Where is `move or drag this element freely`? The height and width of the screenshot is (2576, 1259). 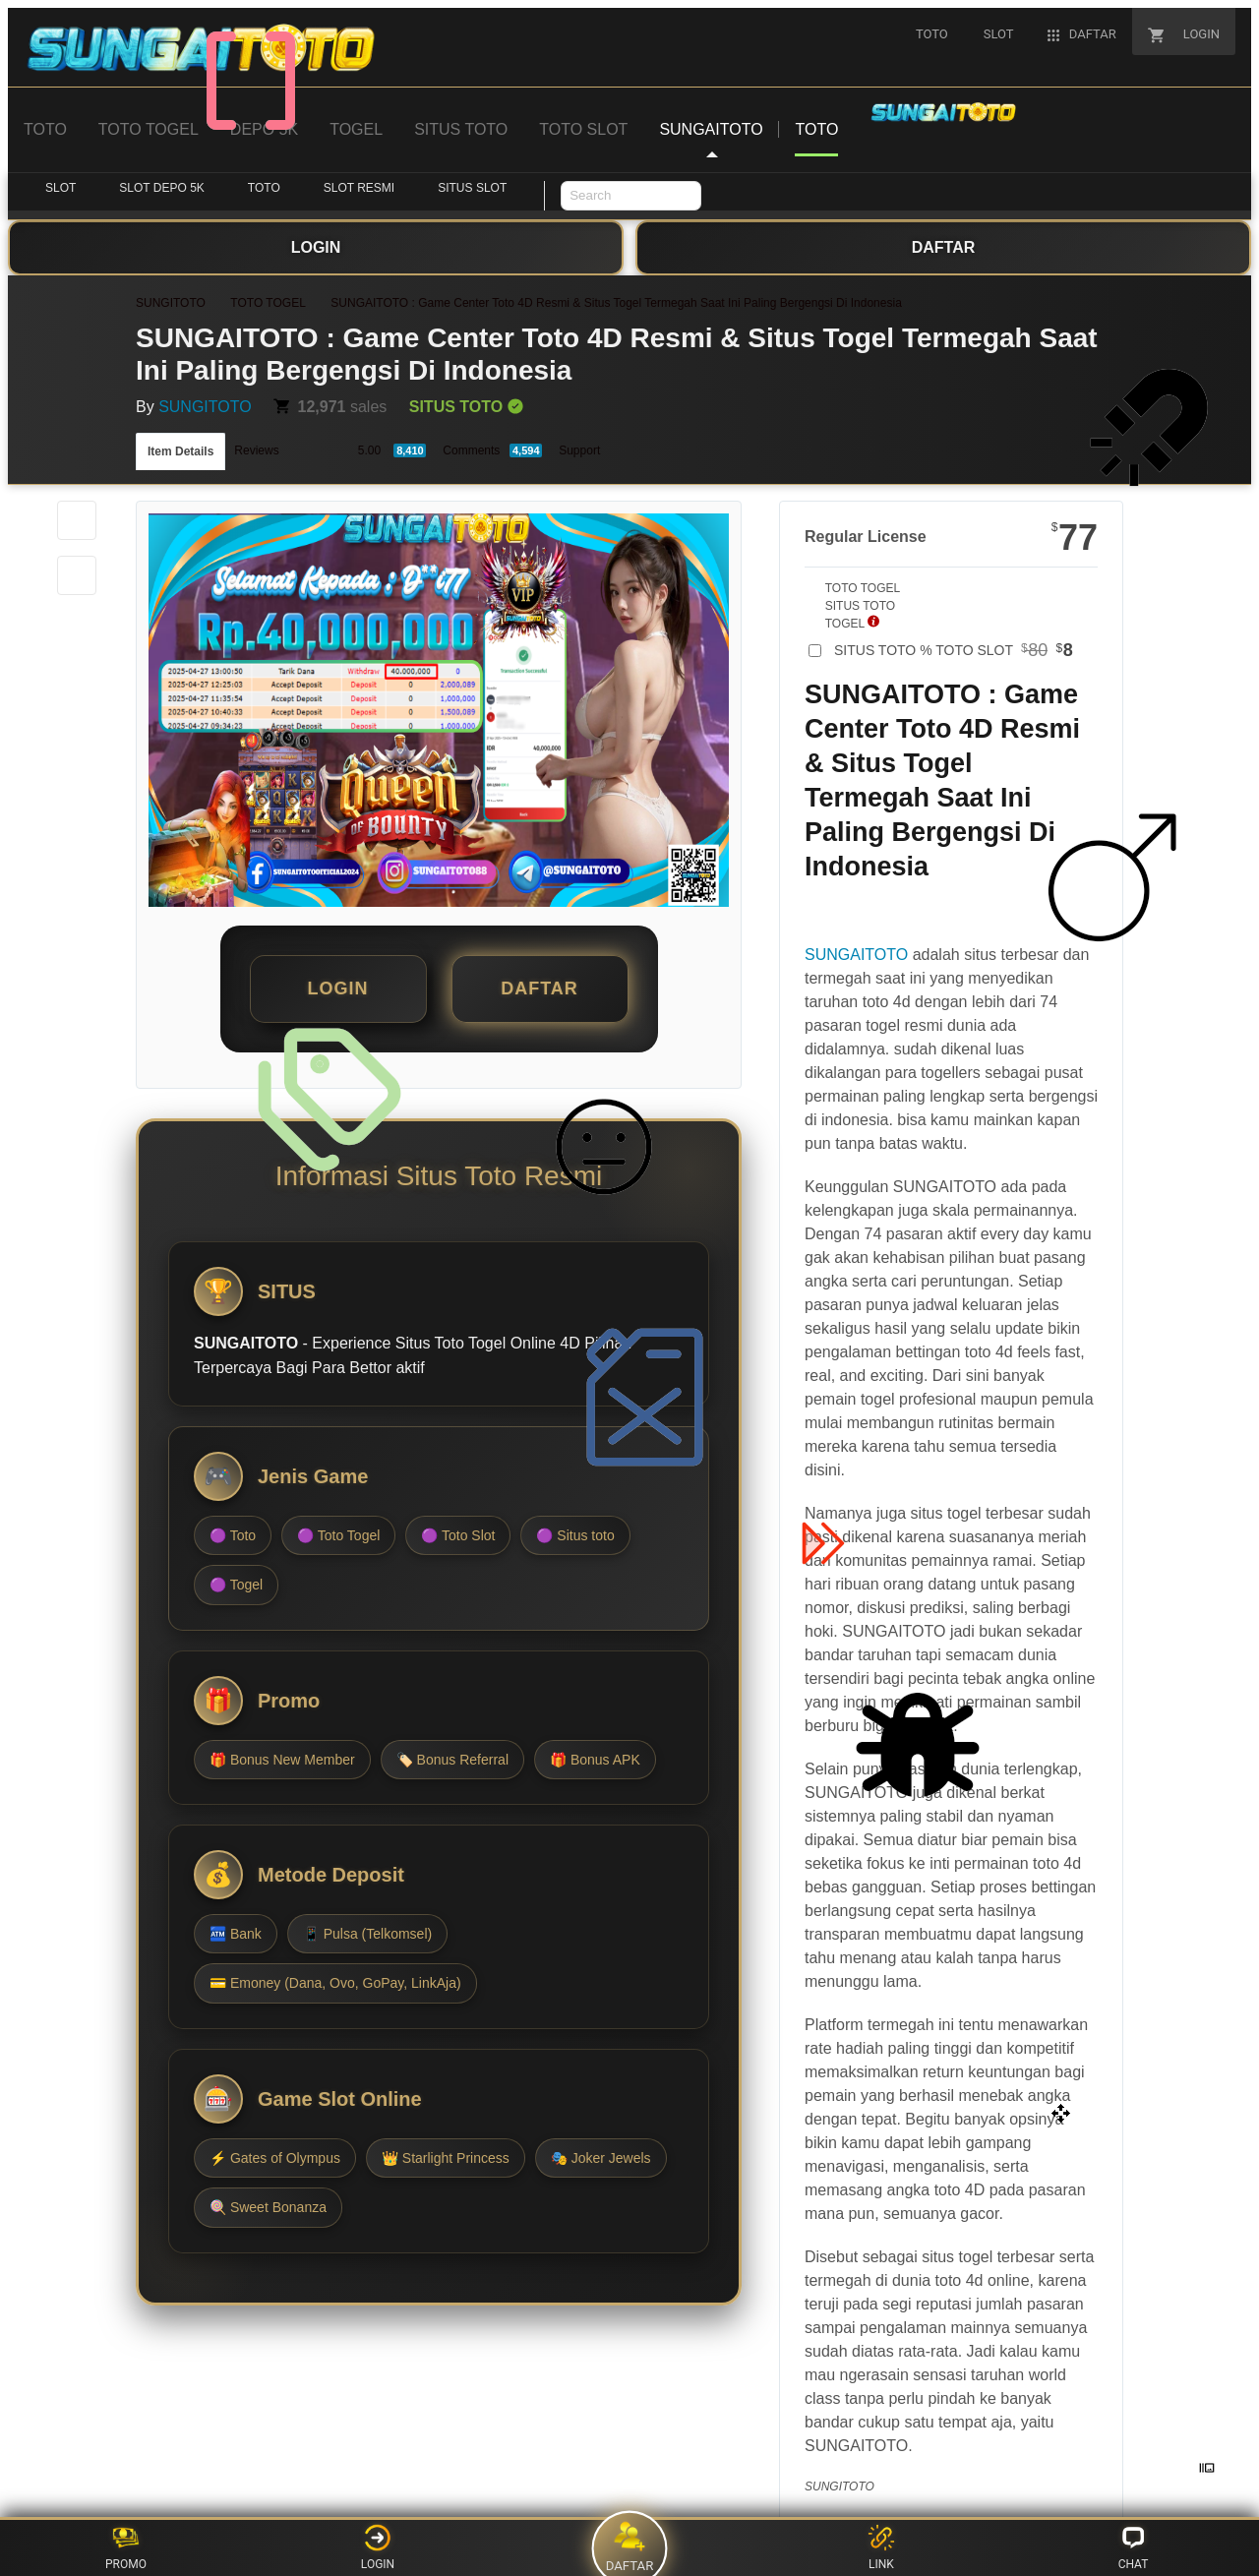 move or drag this element freely is located at coordinates (1060, 2113).